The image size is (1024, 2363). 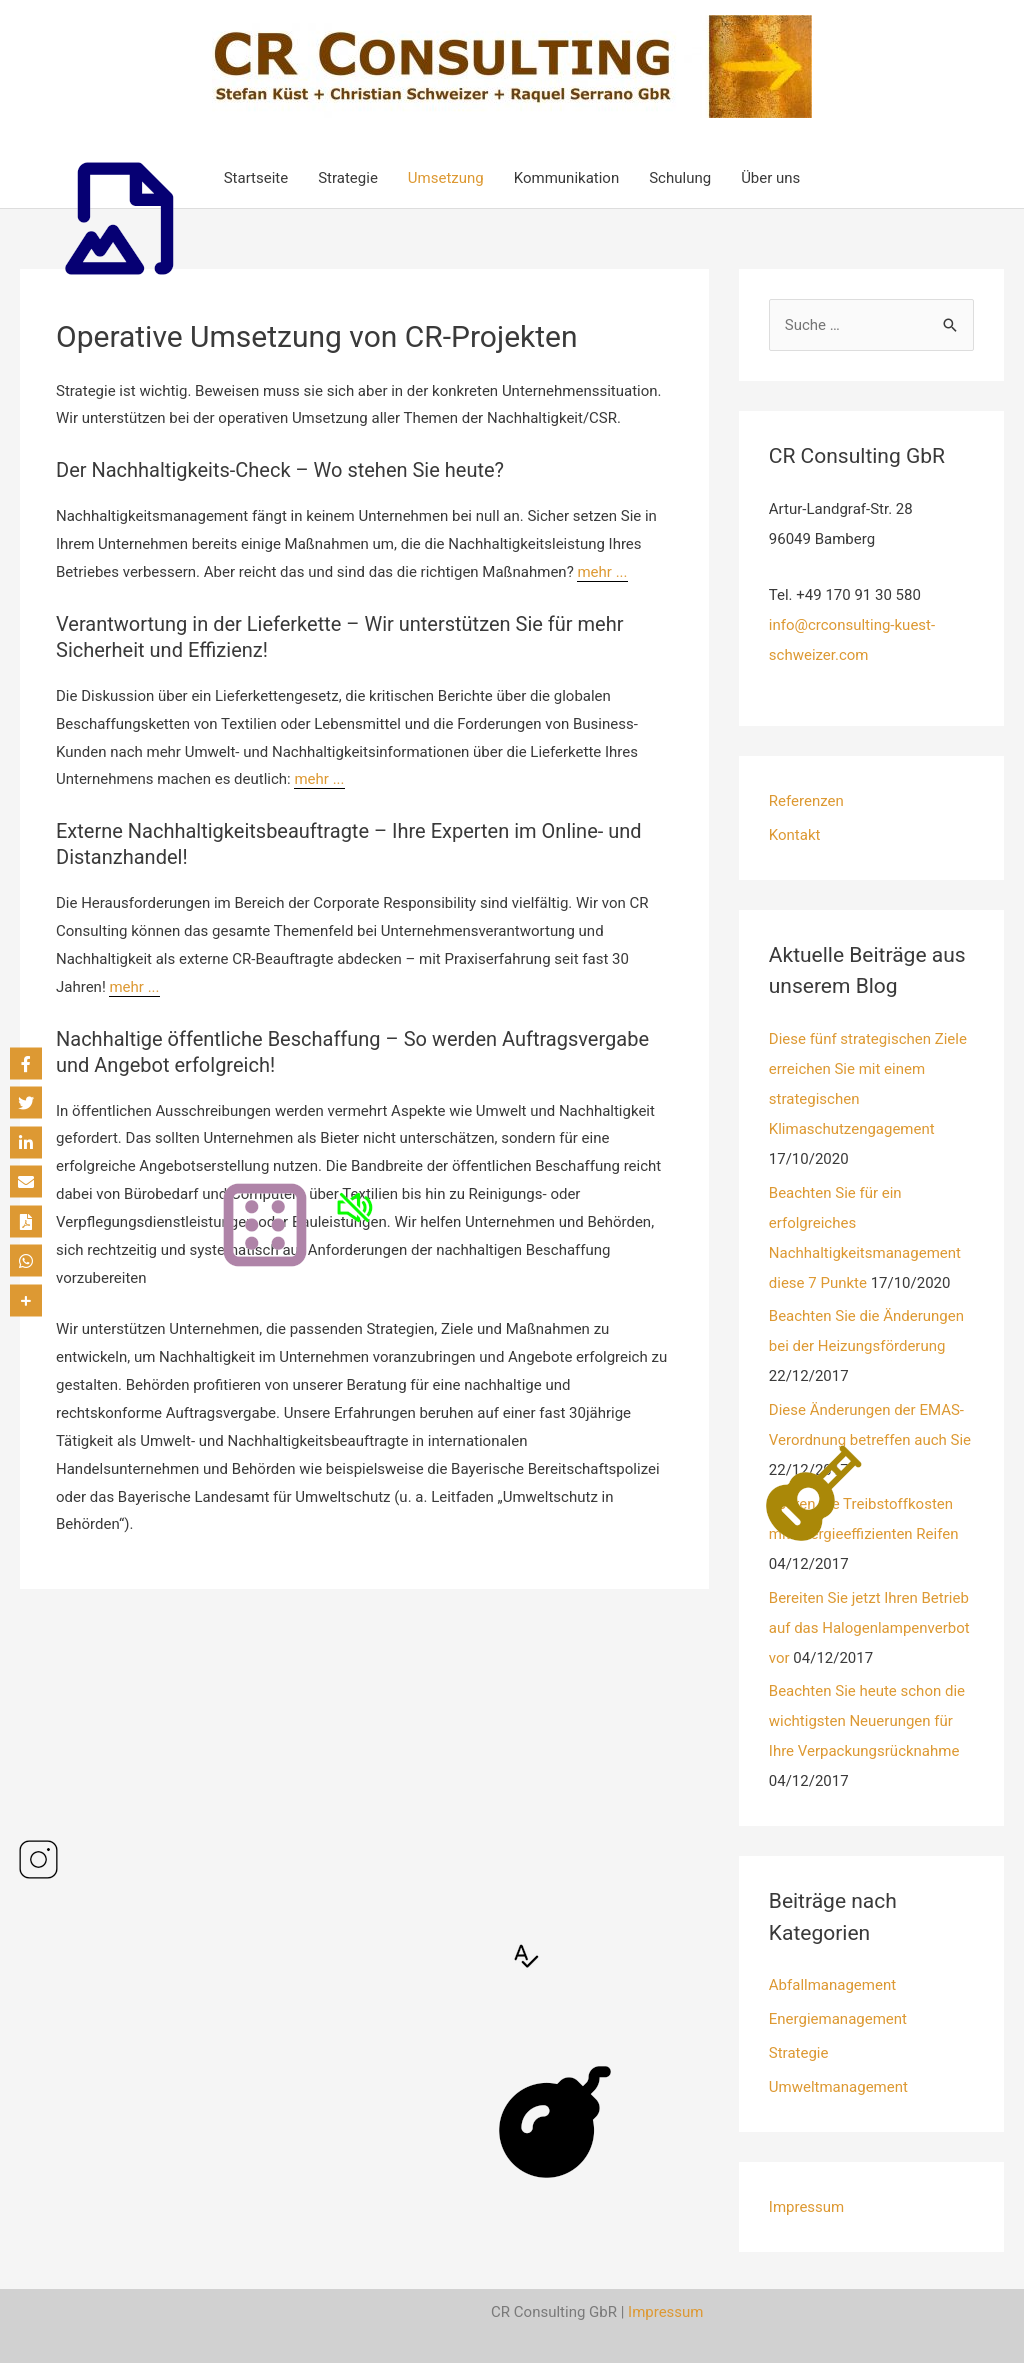 What do you see at coordinates (125, 218) in the screenshot?
I see `view image file` at bounding box center [125, 218].